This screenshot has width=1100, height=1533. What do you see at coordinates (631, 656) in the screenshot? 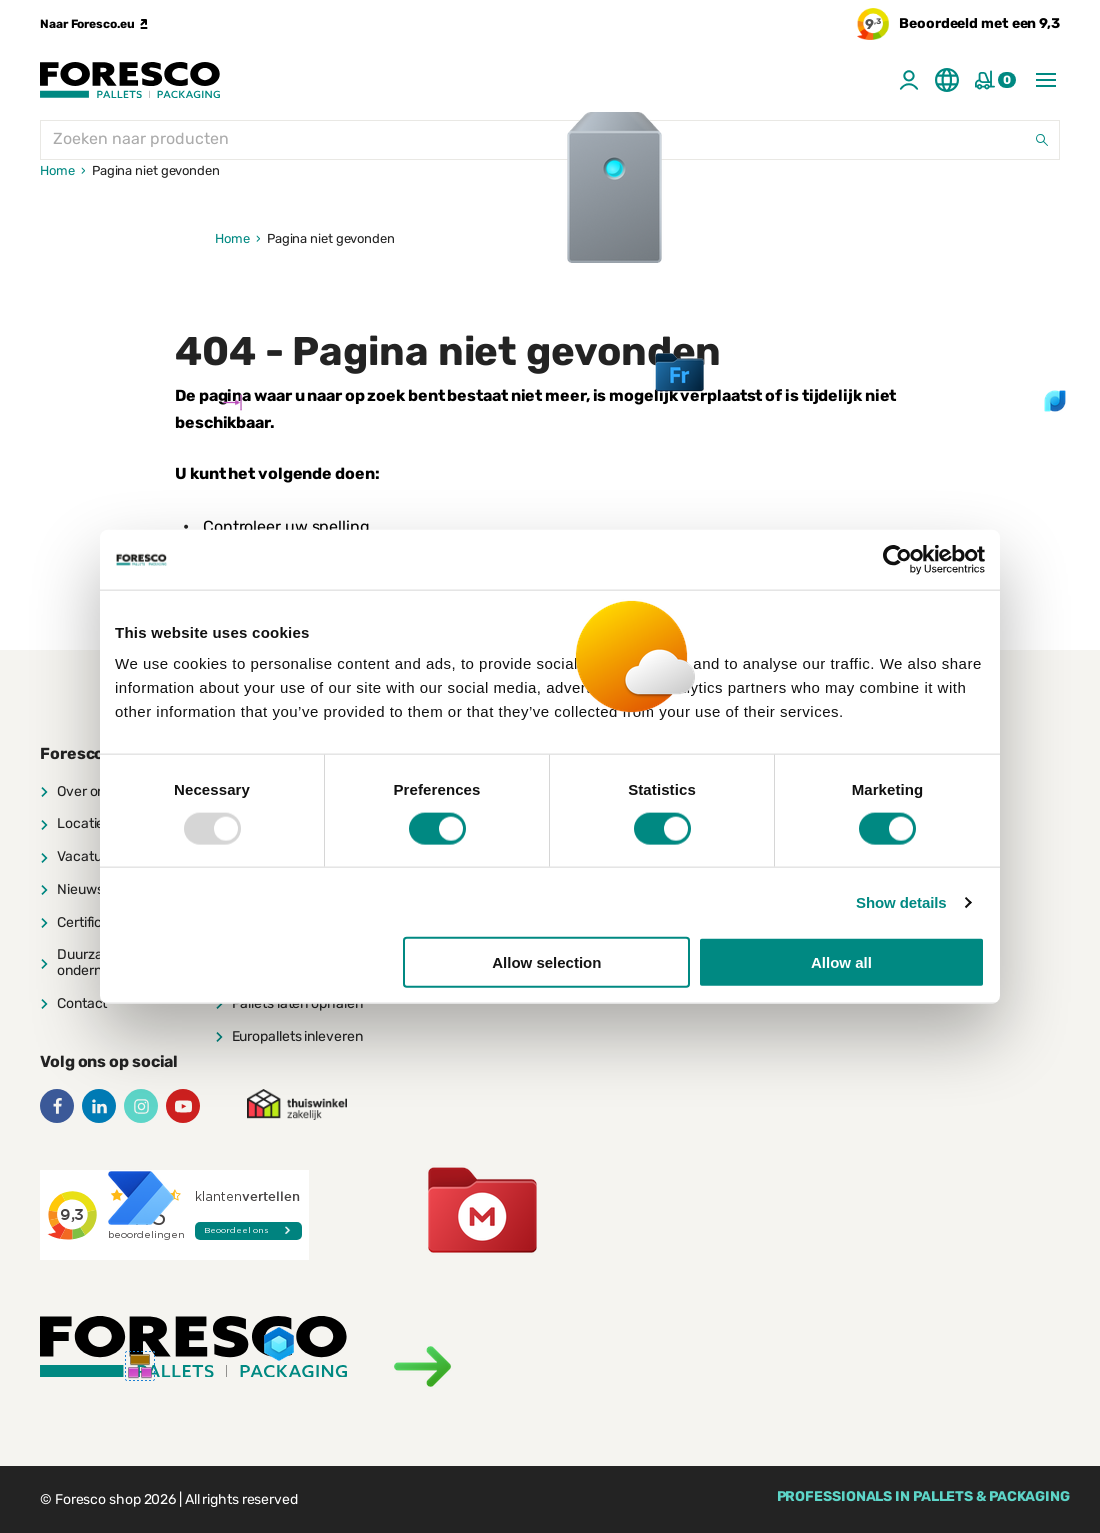
I see `open the weather app` at bounding box center [631, 656].